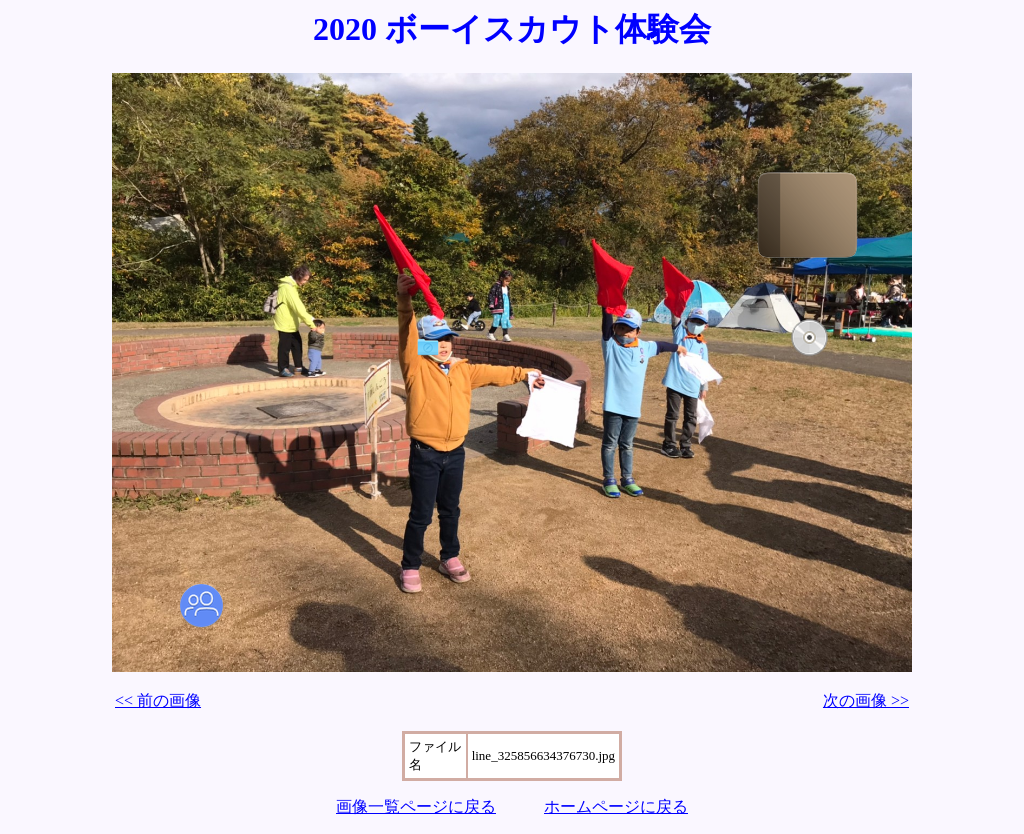  Describe the element at coordinates (428, 347) in the screenshot. I see `access your local web server files` at that location.